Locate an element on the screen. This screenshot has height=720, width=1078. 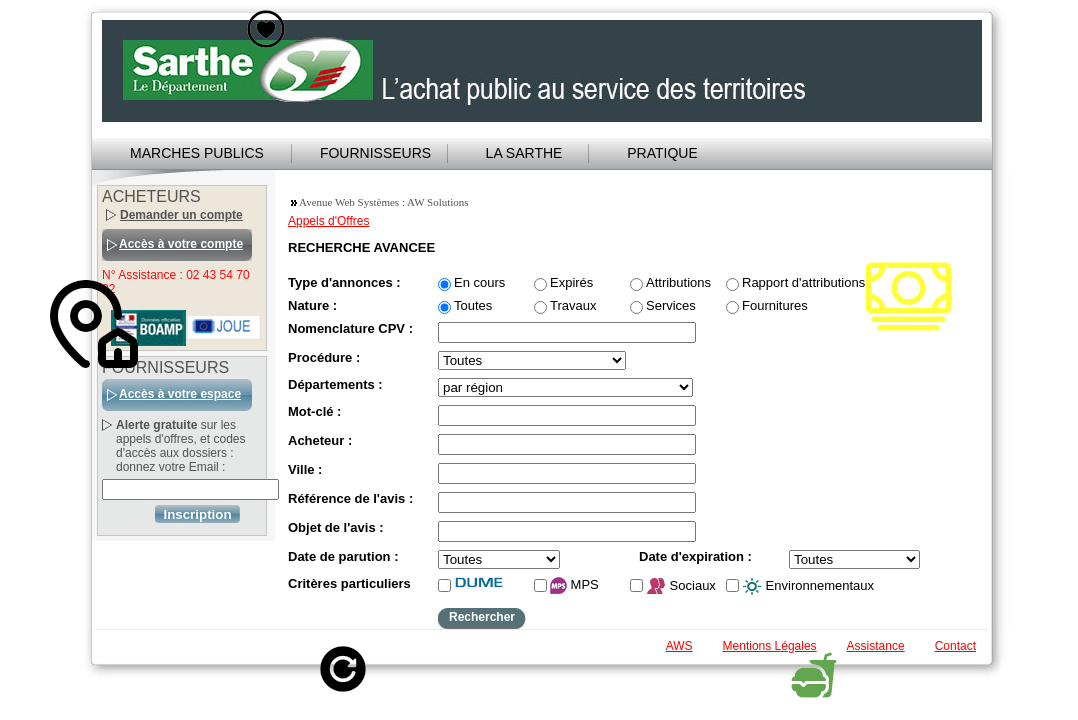
view your cash balance is located at coordinates (908, 296).